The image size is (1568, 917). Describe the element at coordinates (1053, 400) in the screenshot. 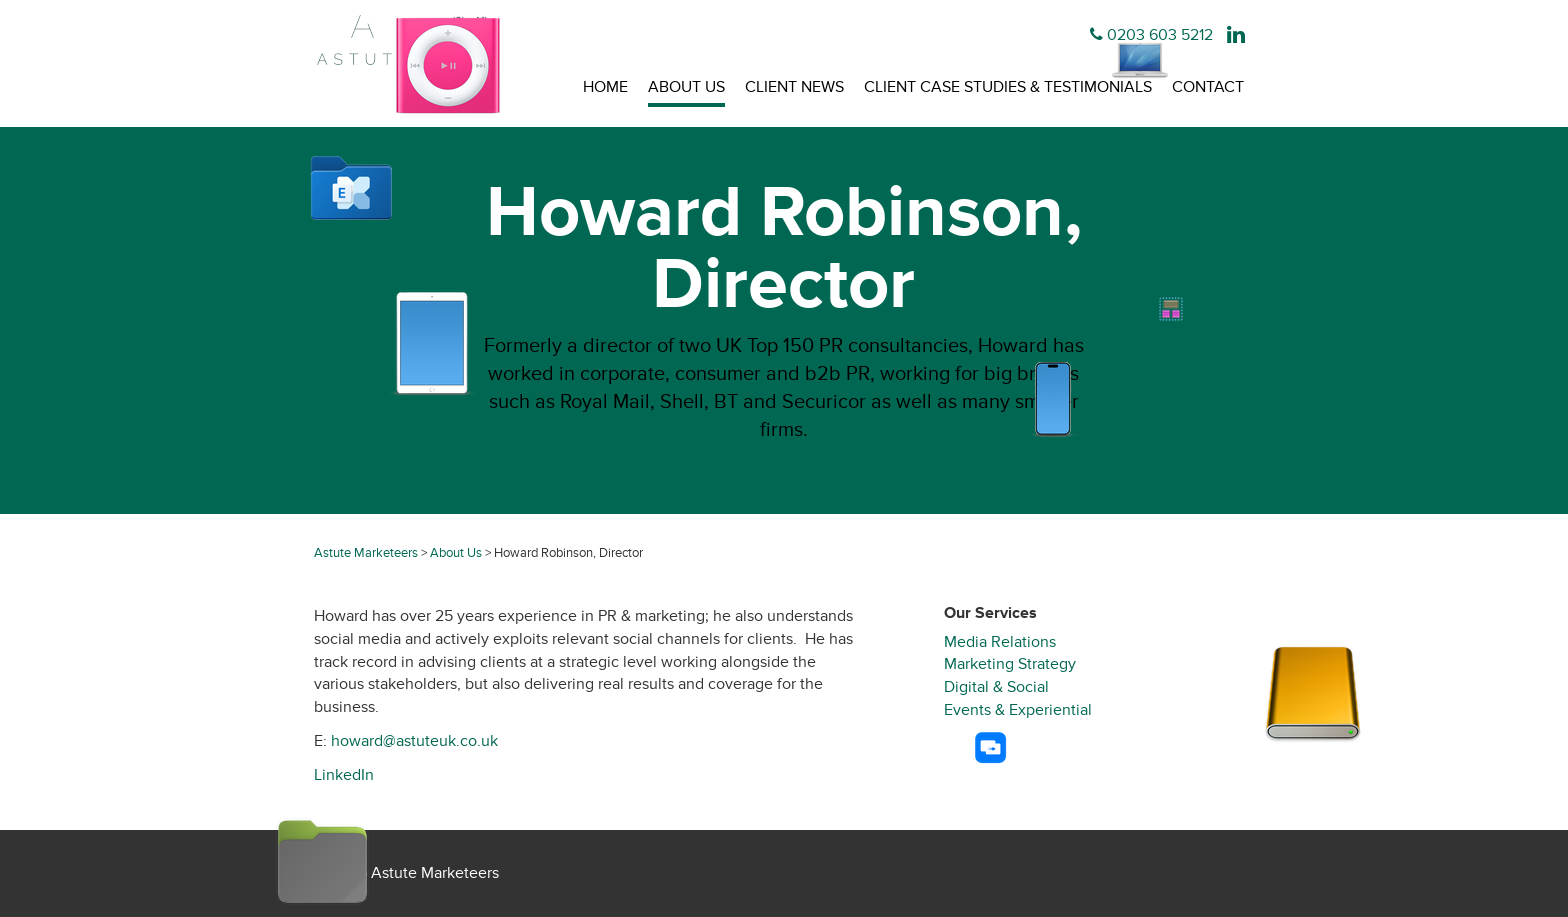

I see `iPhone 15 device icon` at that location.